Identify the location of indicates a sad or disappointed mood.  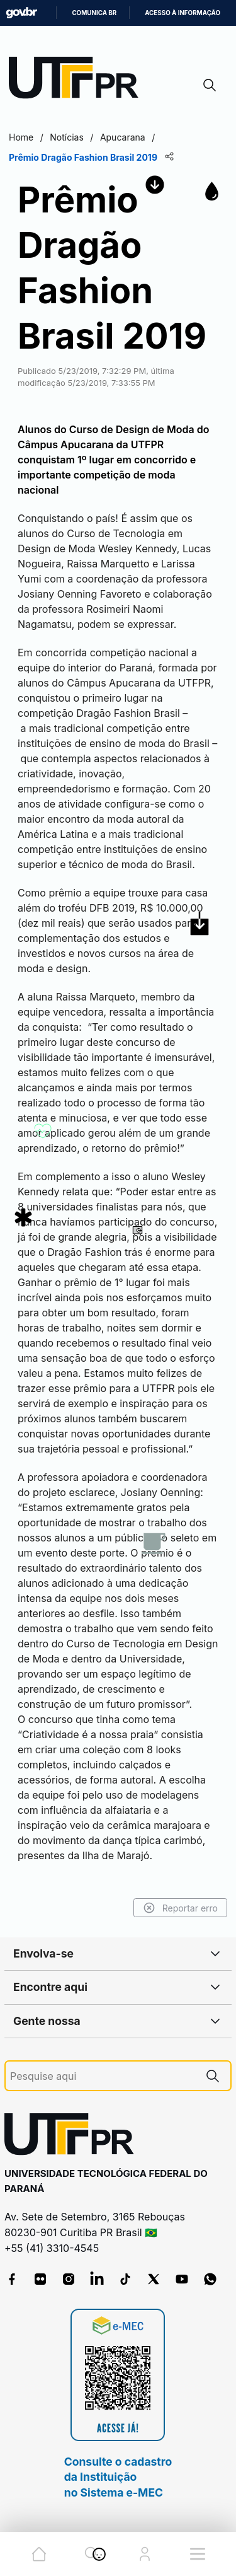
(99, 2554).